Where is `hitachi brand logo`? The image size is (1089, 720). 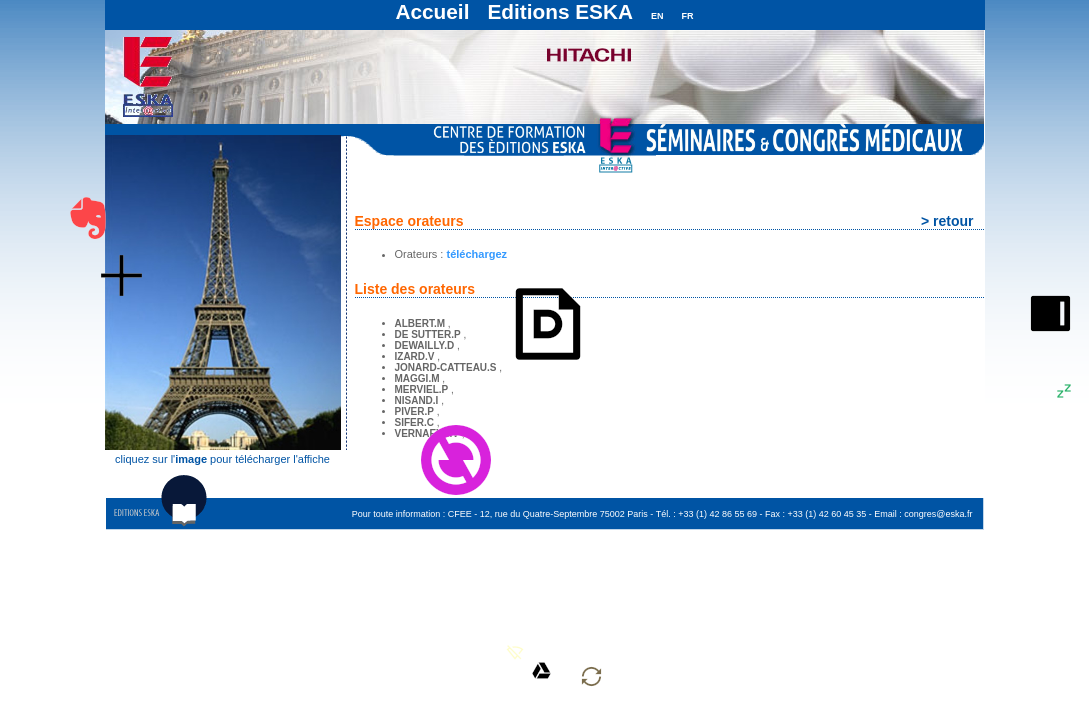 hitachi brand logo is located at coordinates (589, 55).